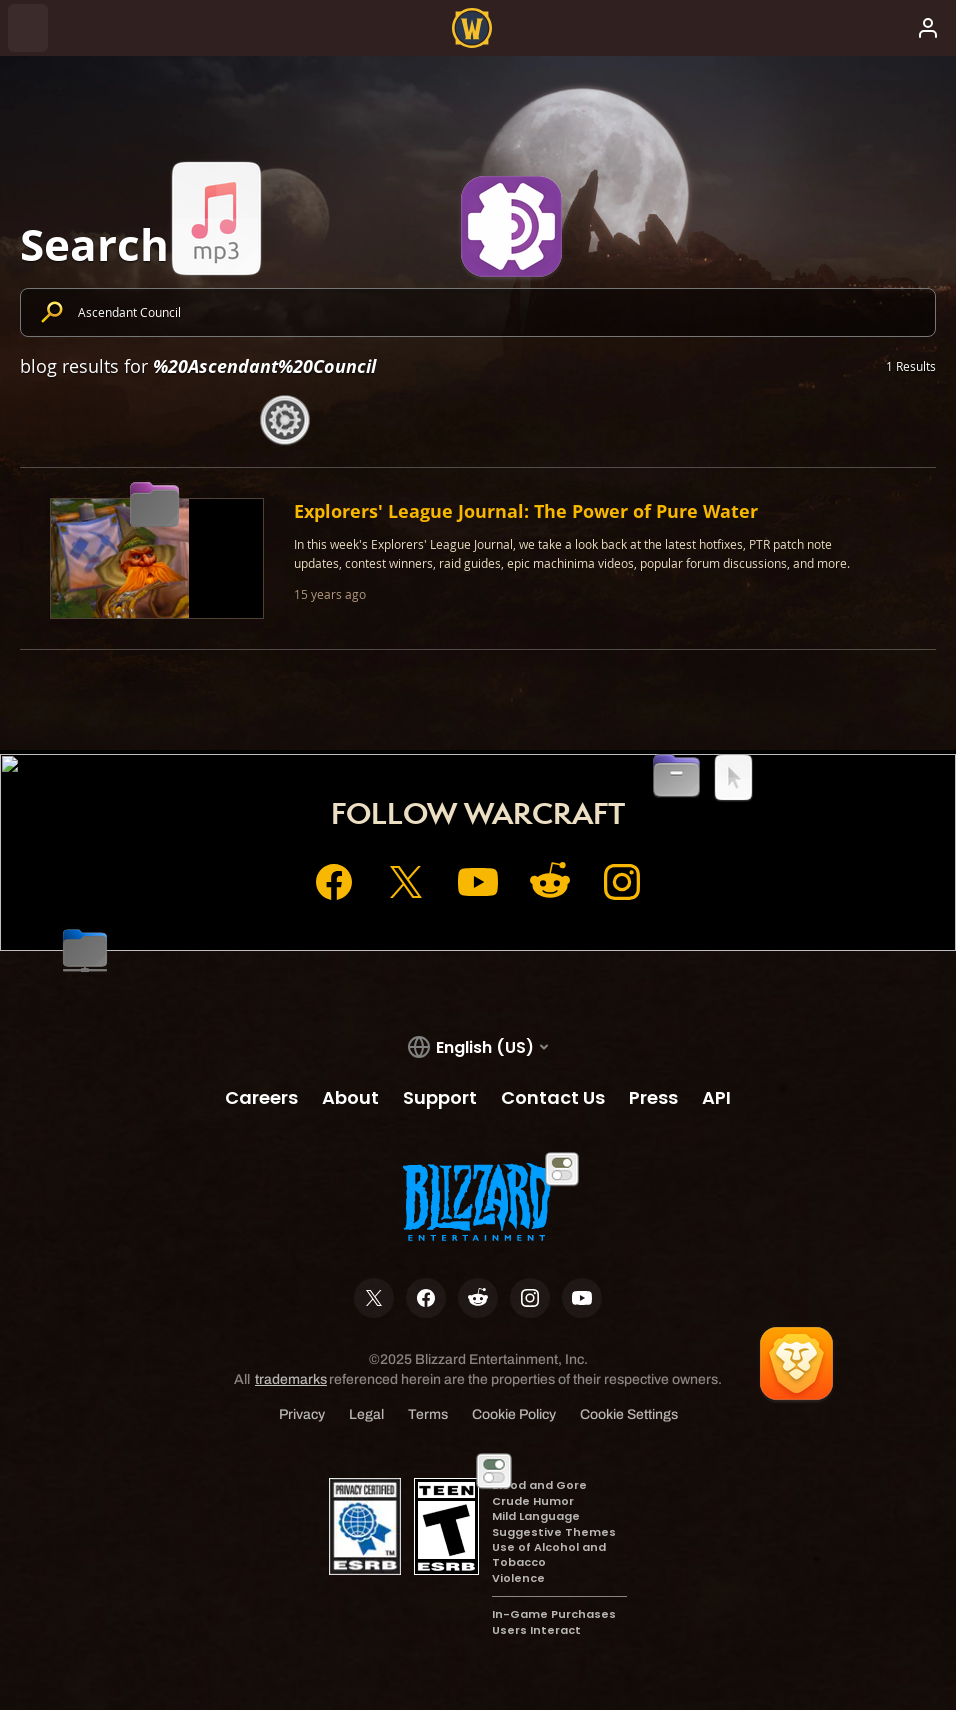  I want to click on cursor image file type, so click(733, 777).